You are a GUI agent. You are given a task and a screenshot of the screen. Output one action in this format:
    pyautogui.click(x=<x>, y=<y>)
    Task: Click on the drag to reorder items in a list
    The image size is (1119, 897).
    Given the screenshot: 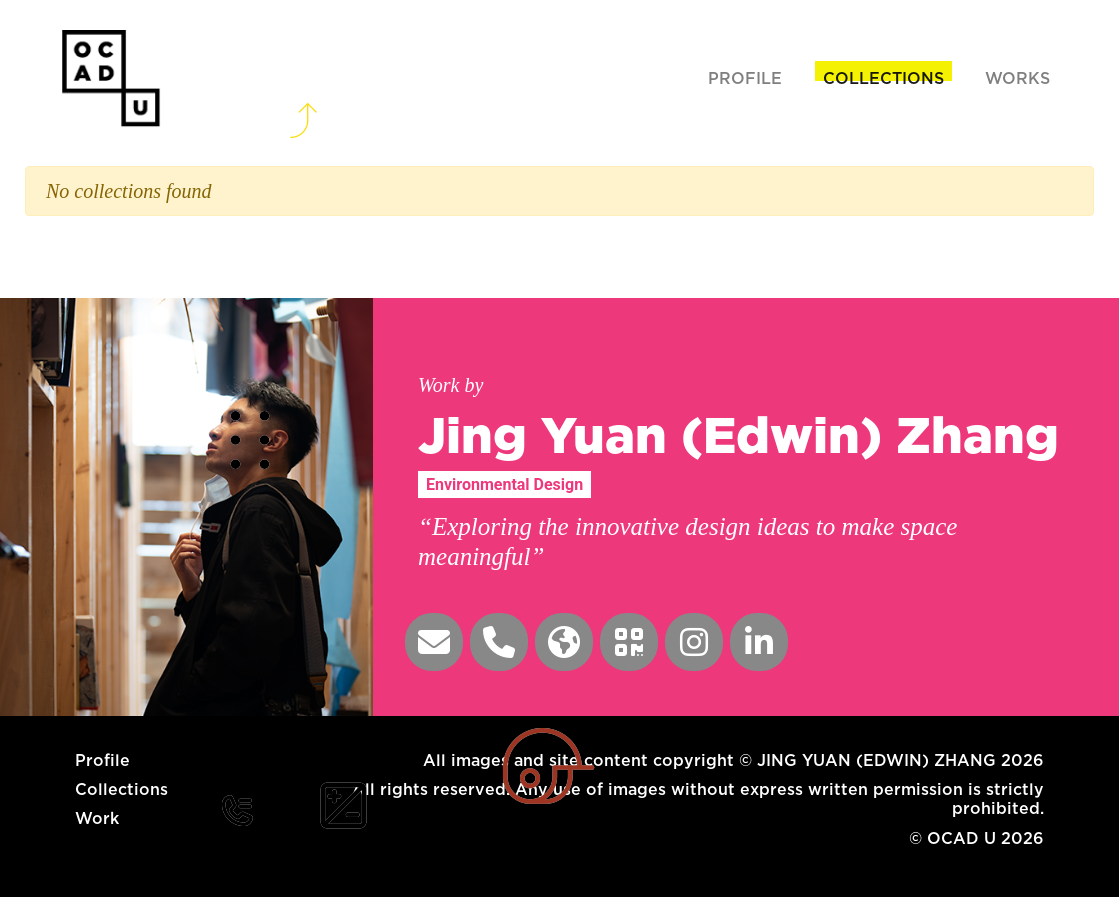 What is the action you would take?
    pyautogui.click(x=250, y=440)
    